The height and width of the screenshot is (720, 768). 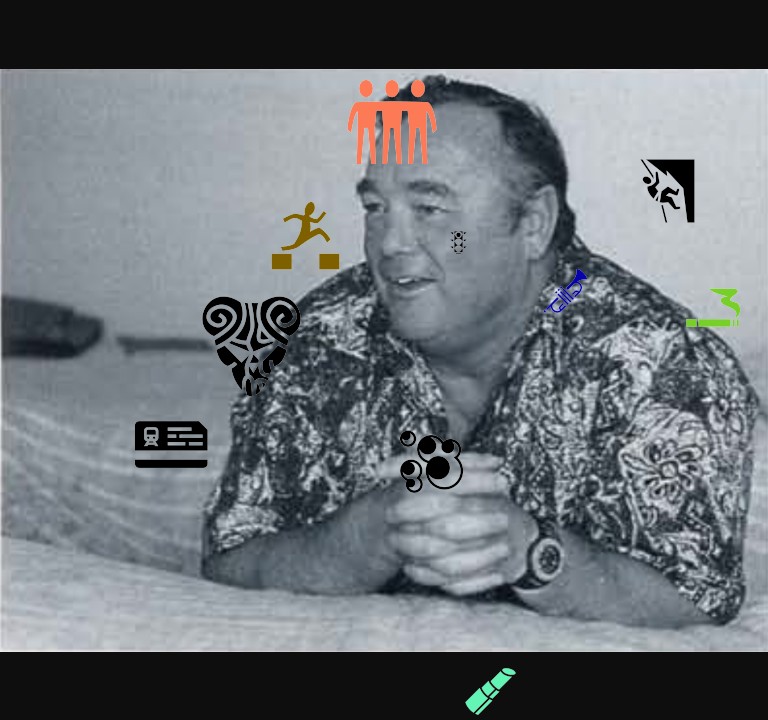 I want to click on play sound or audio notification, so click(x=565, y=291).